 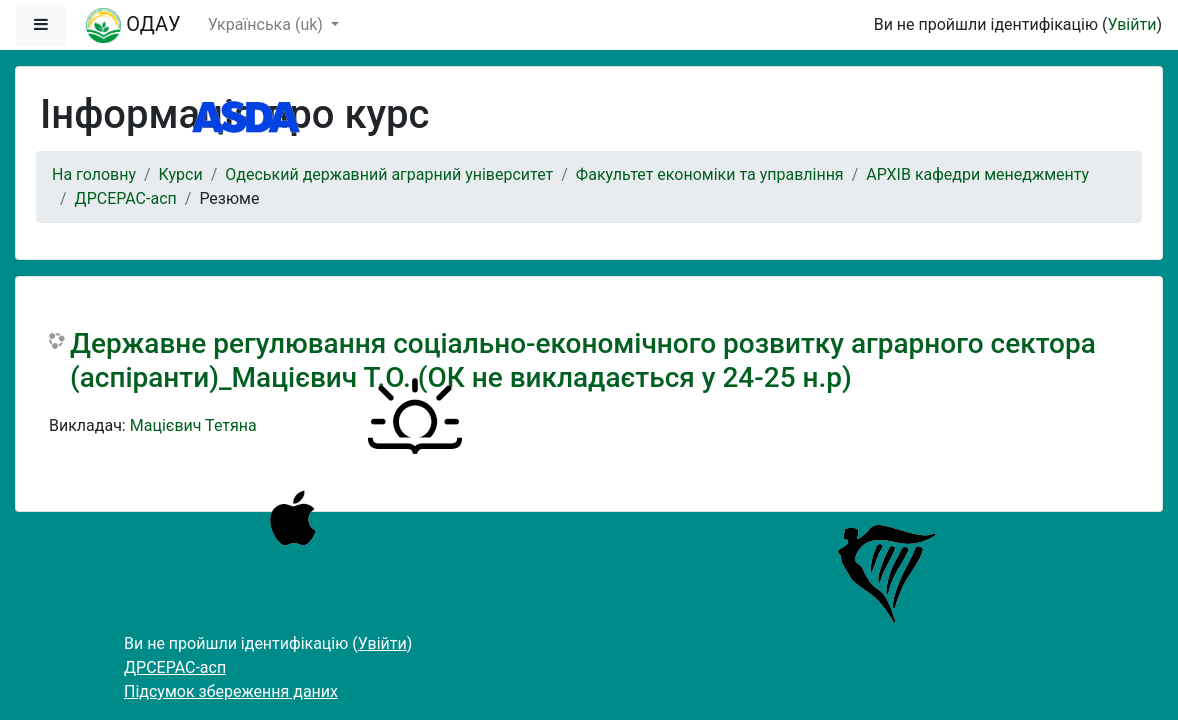 What do you see at coordinates (415, 416) in the screenshot?
I see `open jdoodle online compiler` at bounding box center [415, 416].